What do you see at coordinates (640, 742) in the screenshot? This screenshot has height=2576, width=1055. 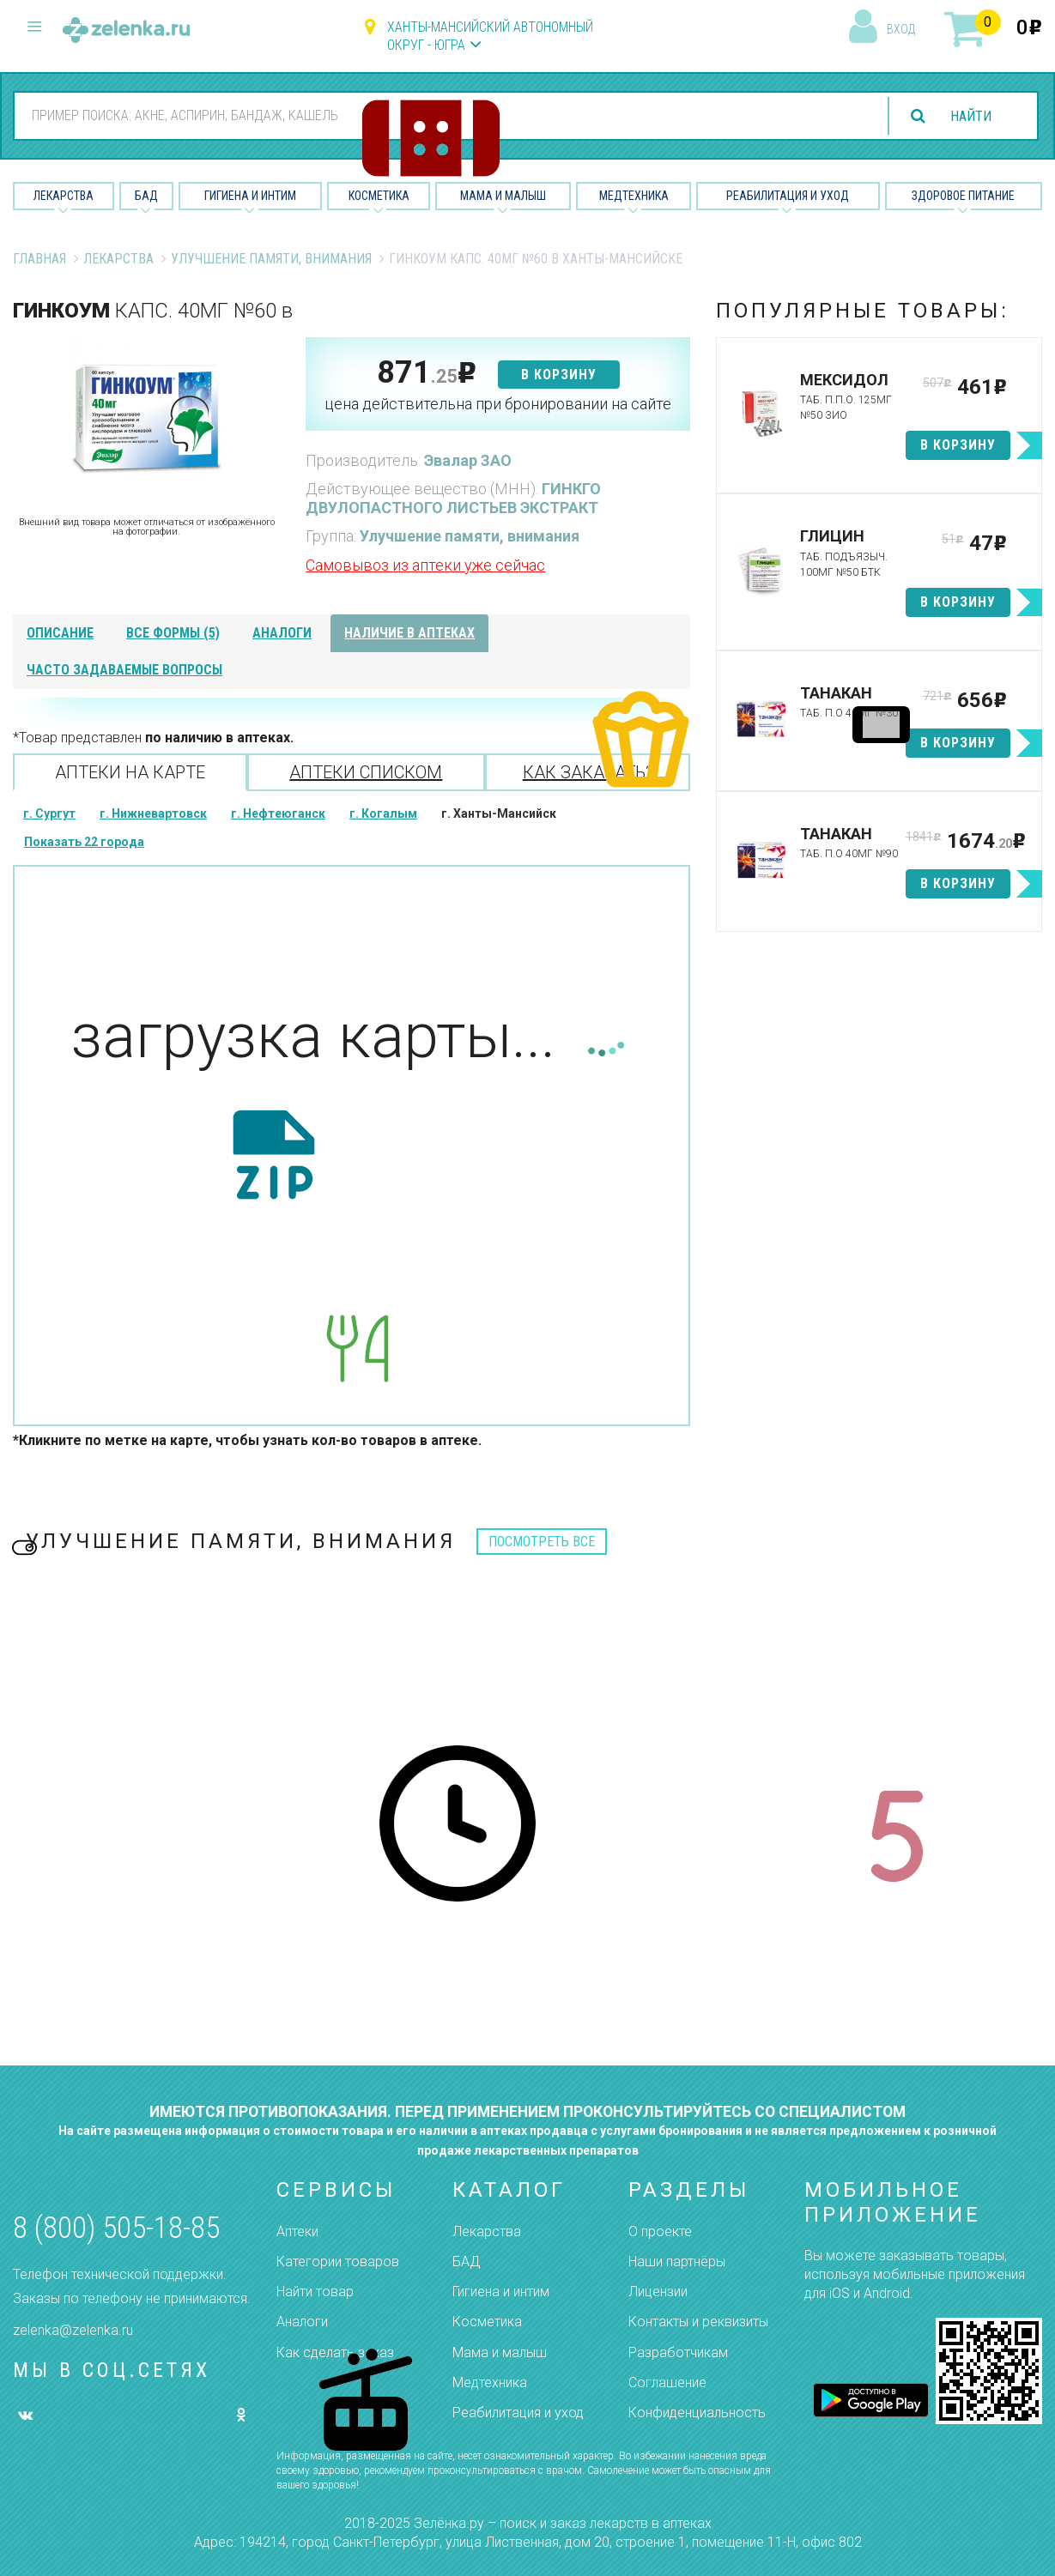 I see `access movies or entertainment section` at bounding box center [640, 742].